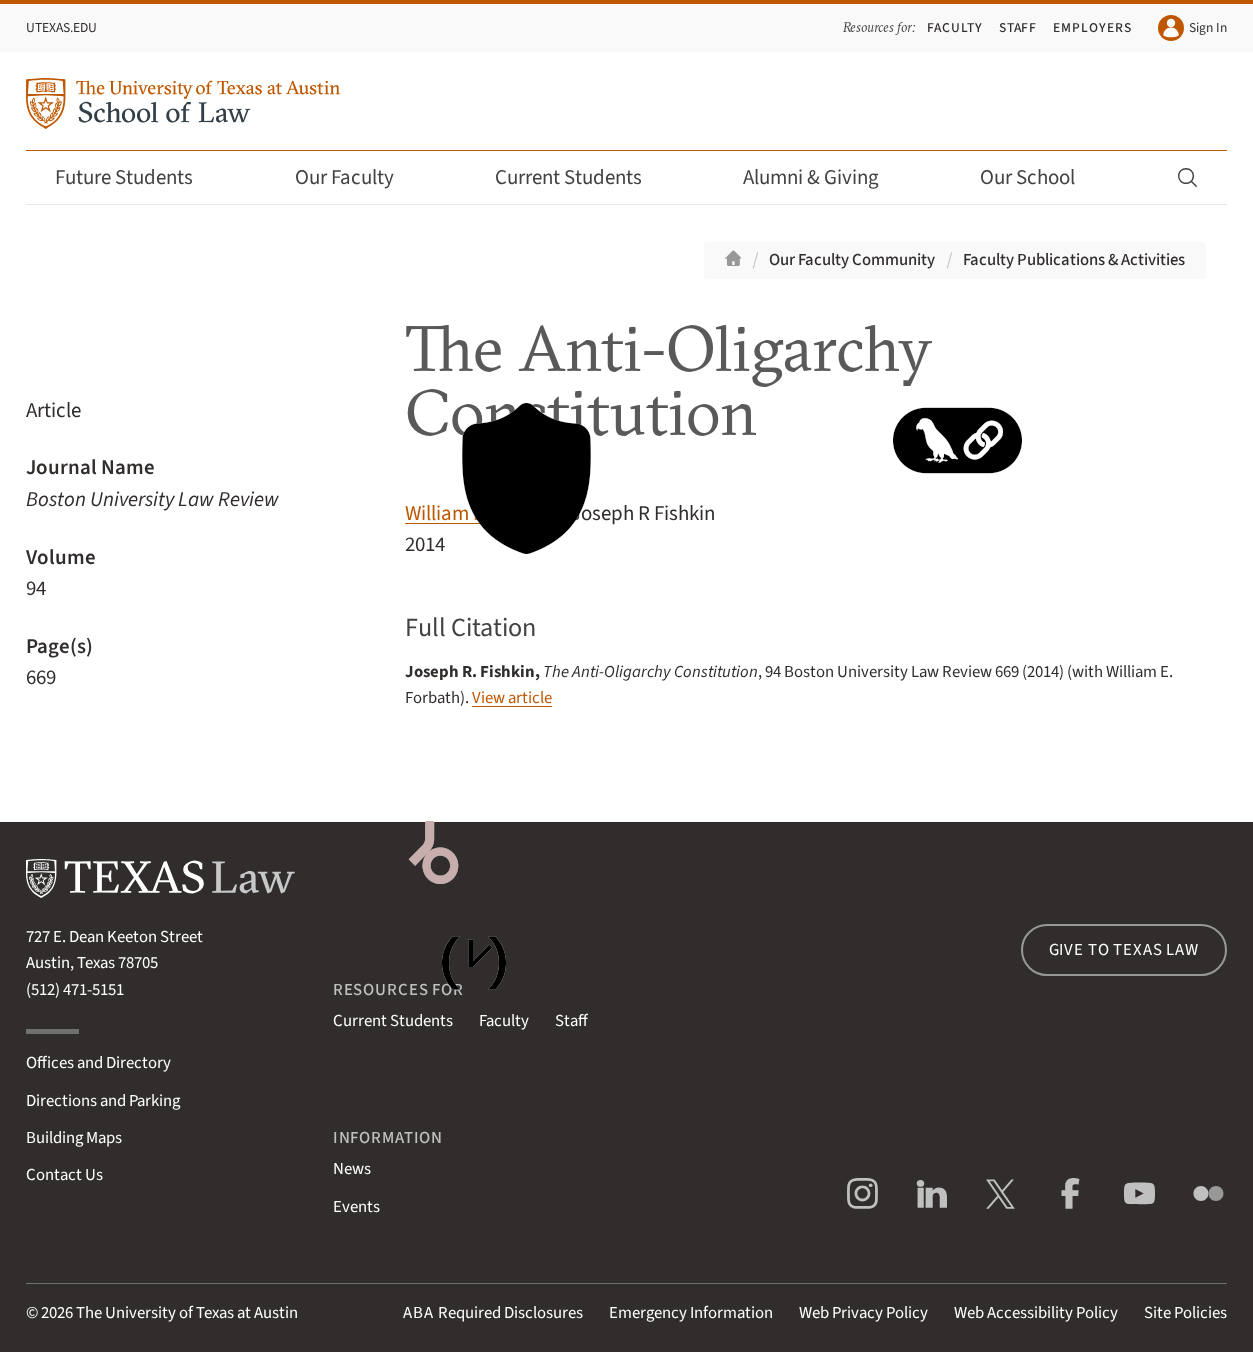  I want to click on date-fns javascript library logo, so click(474, 963).